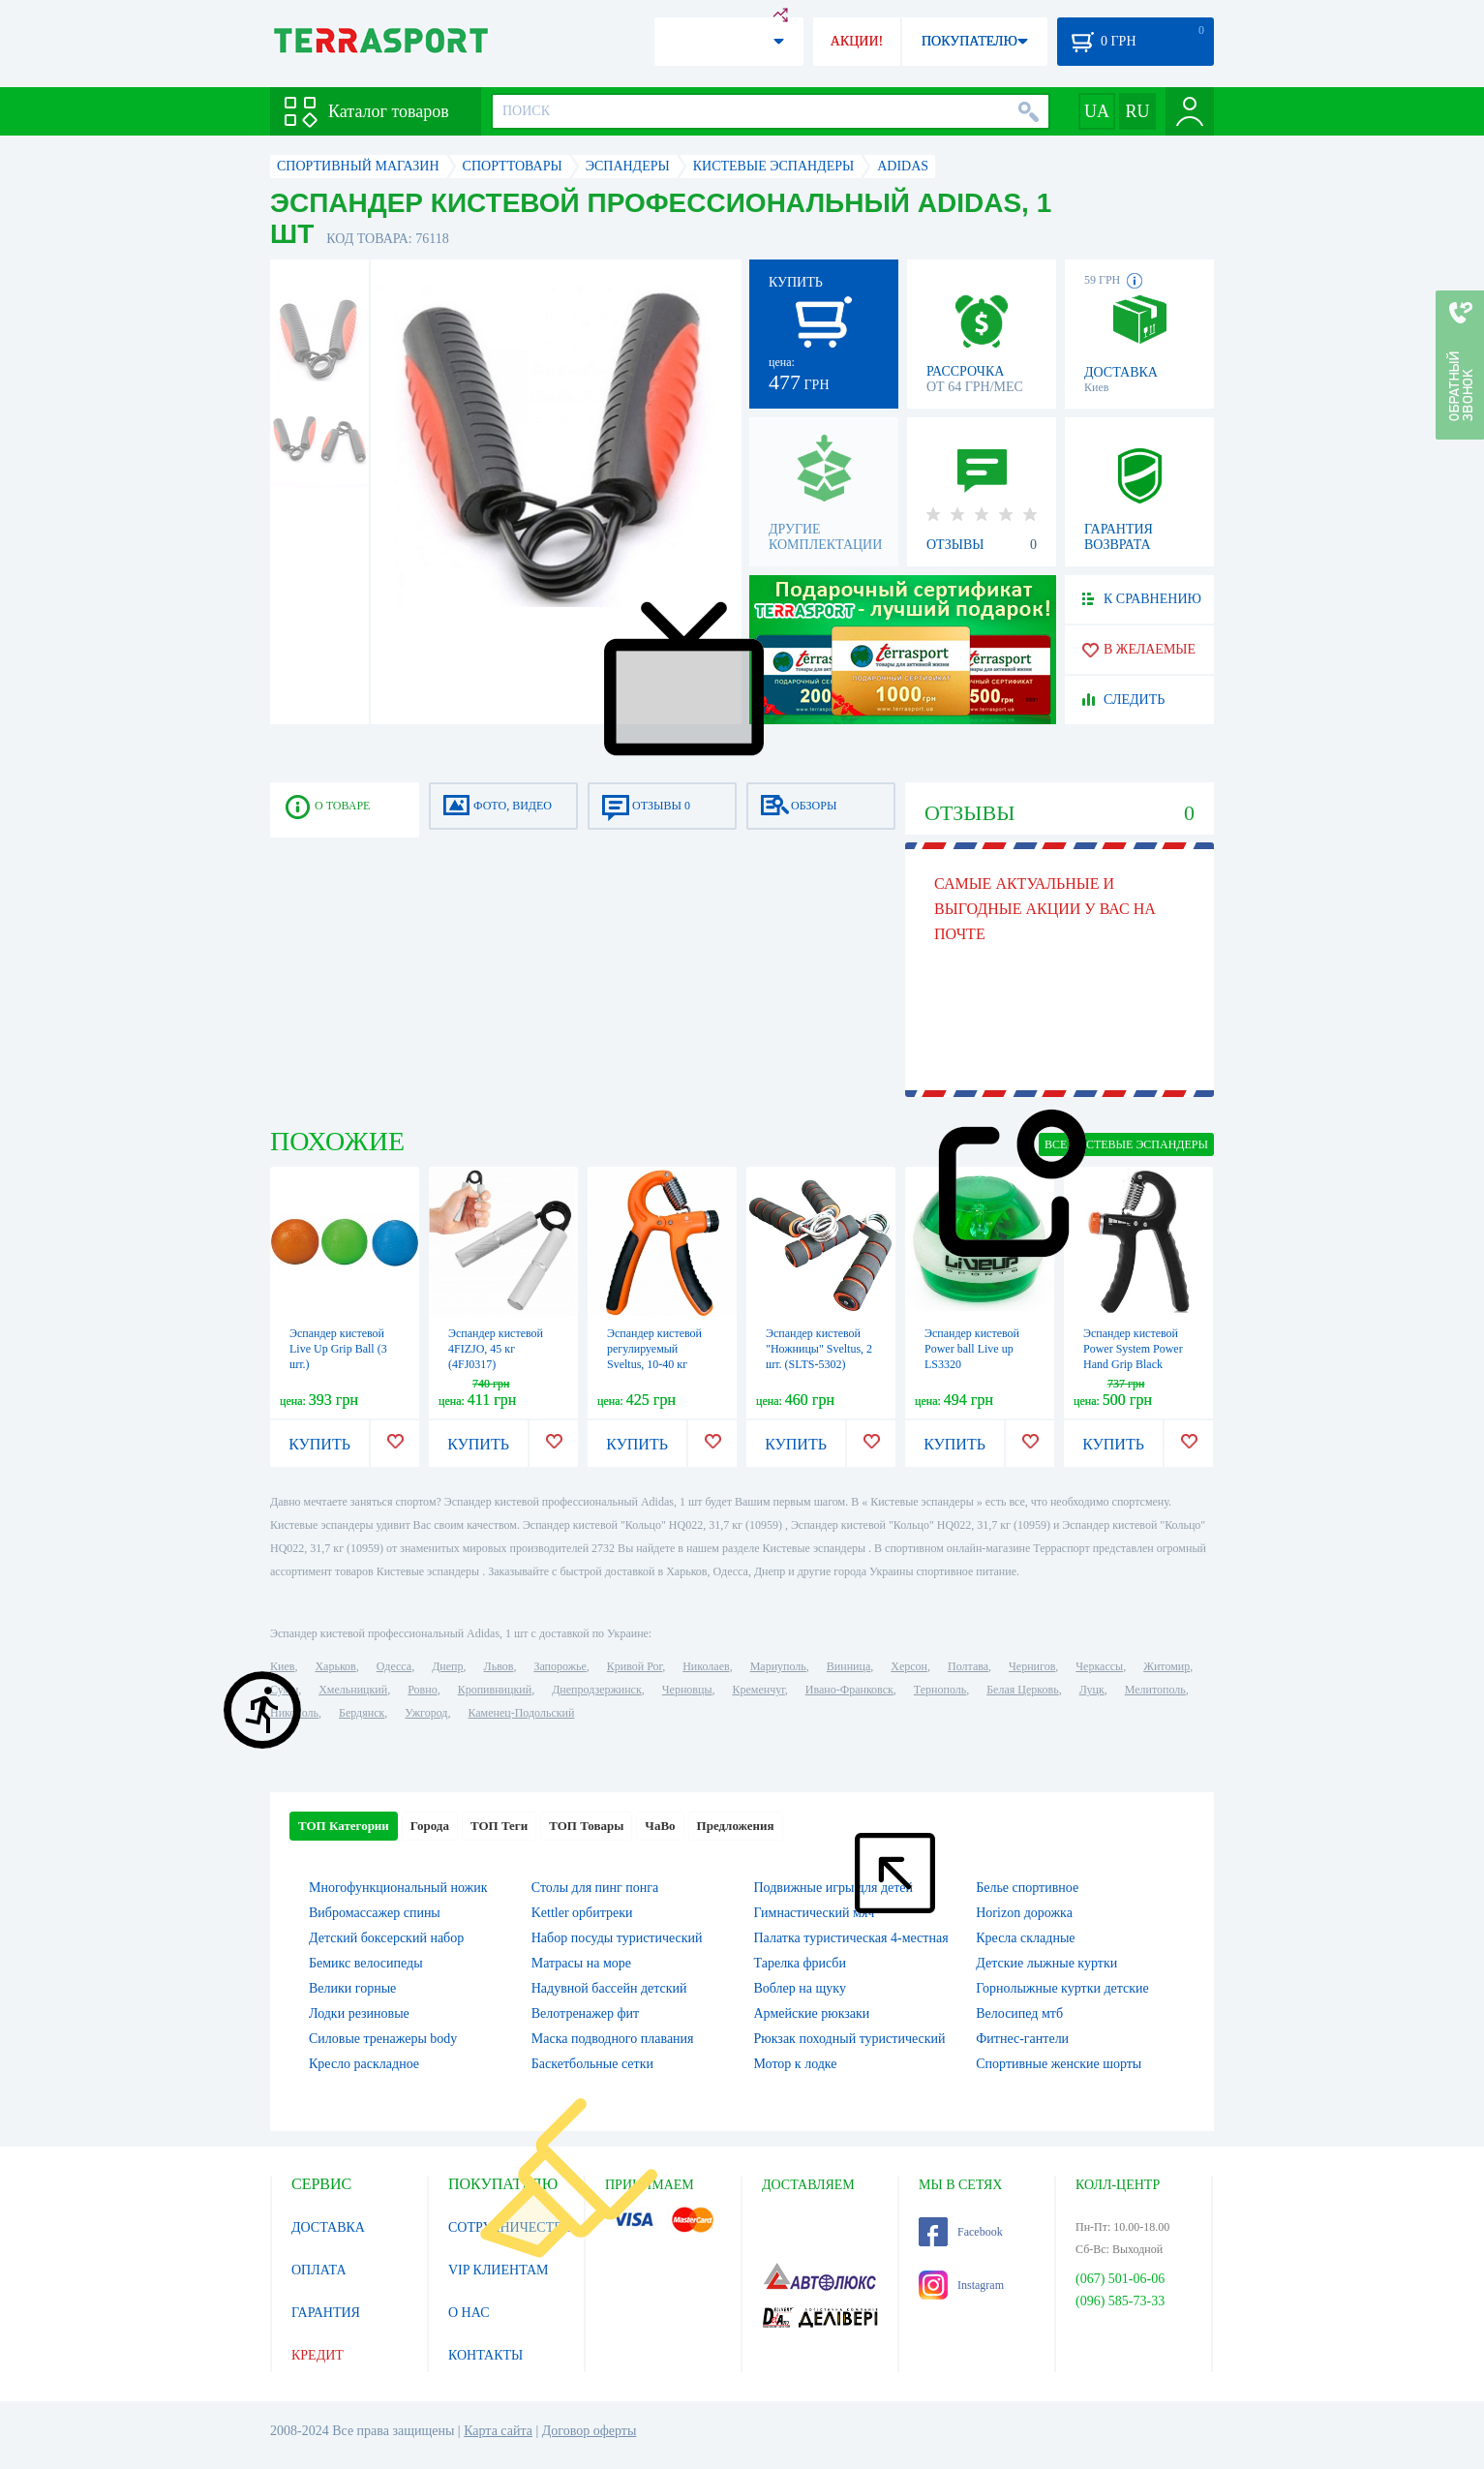  What do you see at coordinates (894, 1873) in the screenshot?
I see `navigate to the top-left or go back diagonally` at bounding box center [894, 1873].